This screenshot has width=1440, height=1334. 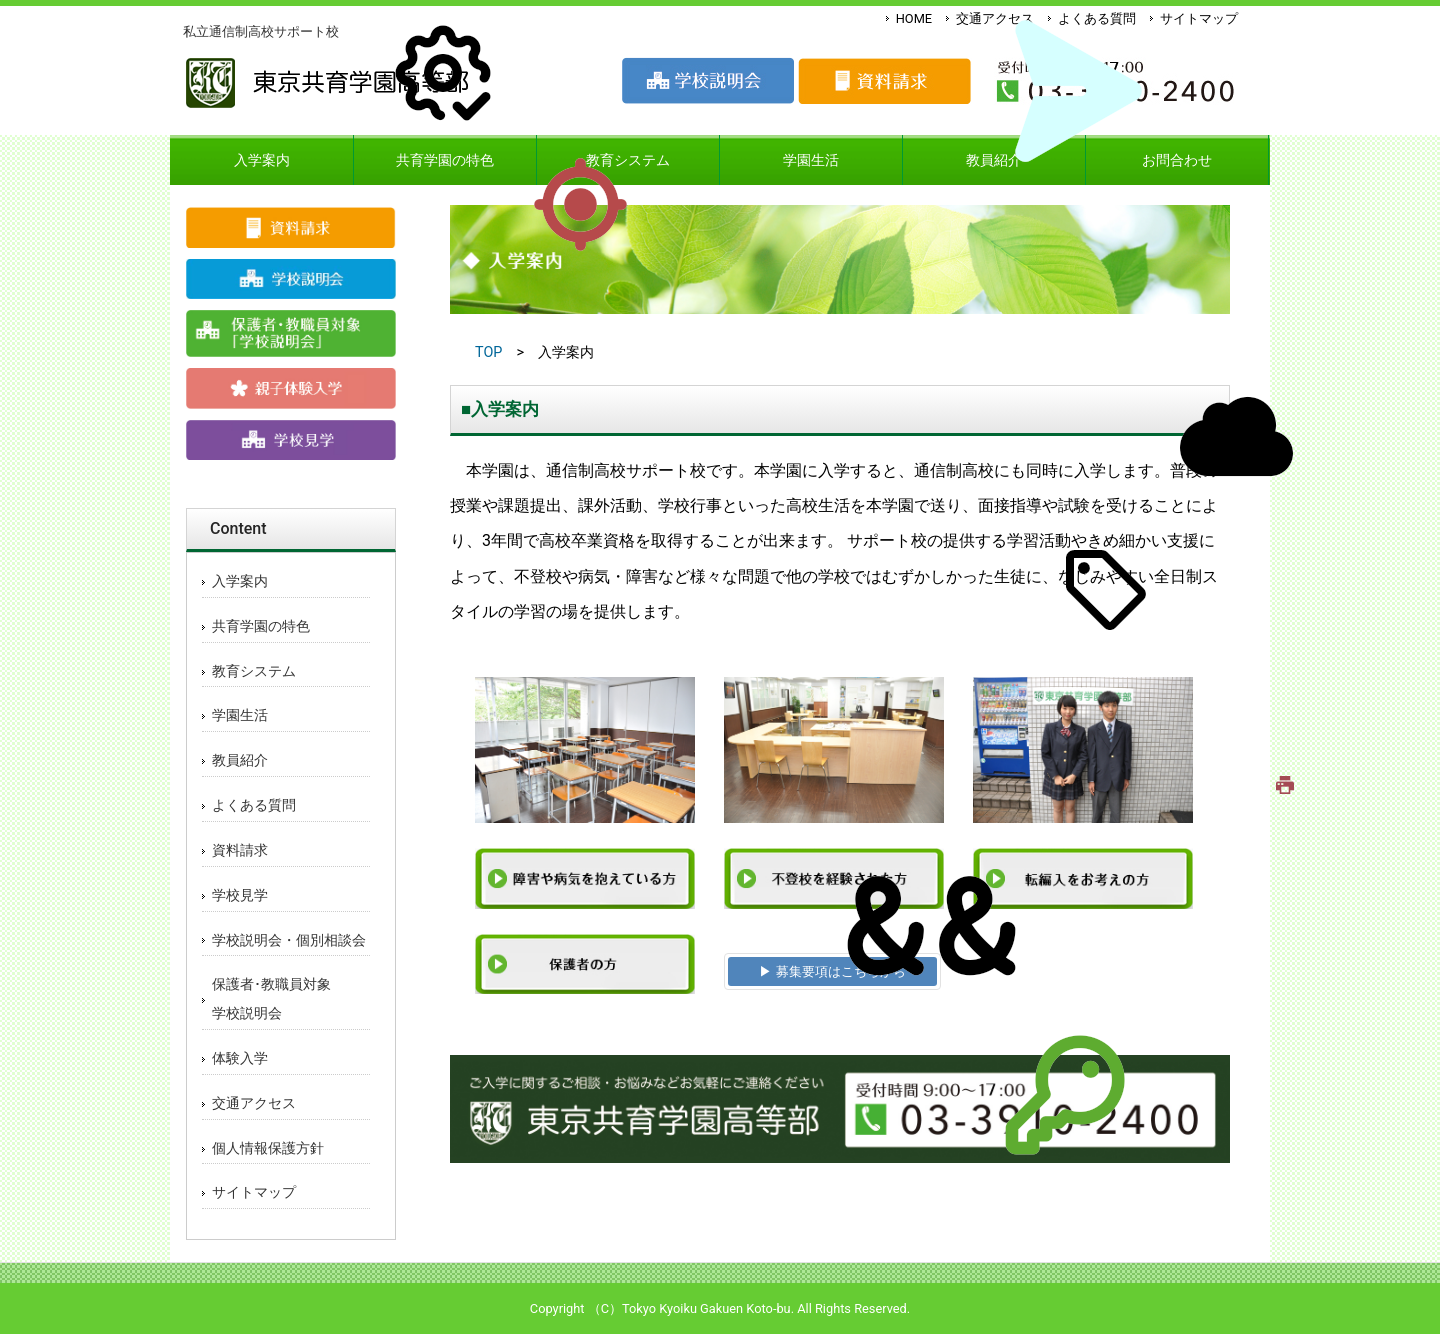 What do you see at coordinates (443, 73) in the screenshot?
I see `settings saved successfully` at bounding box center [443, 73].